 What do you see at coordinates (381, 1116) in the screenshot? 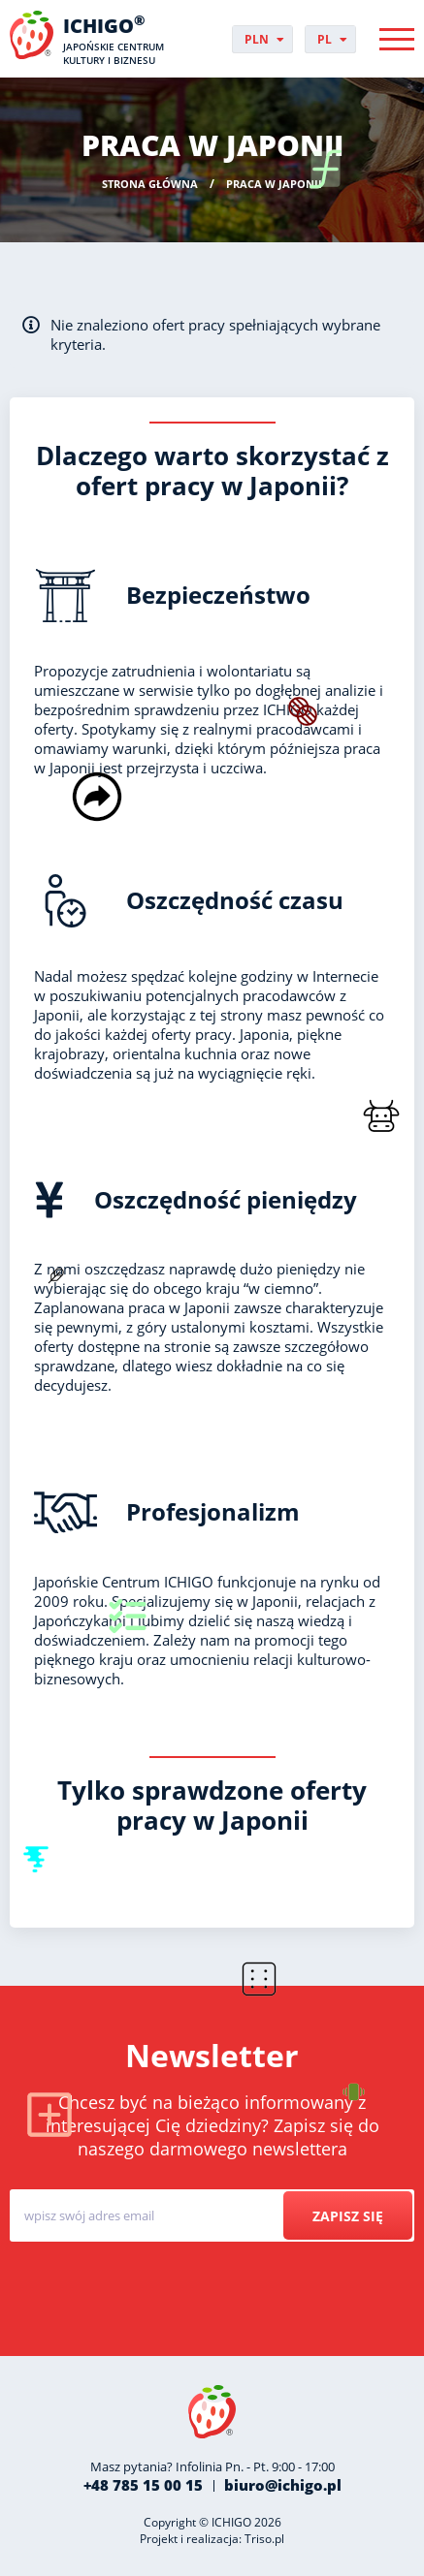
I see `access farm or agriculture features` at bounding box center [381, 1116].